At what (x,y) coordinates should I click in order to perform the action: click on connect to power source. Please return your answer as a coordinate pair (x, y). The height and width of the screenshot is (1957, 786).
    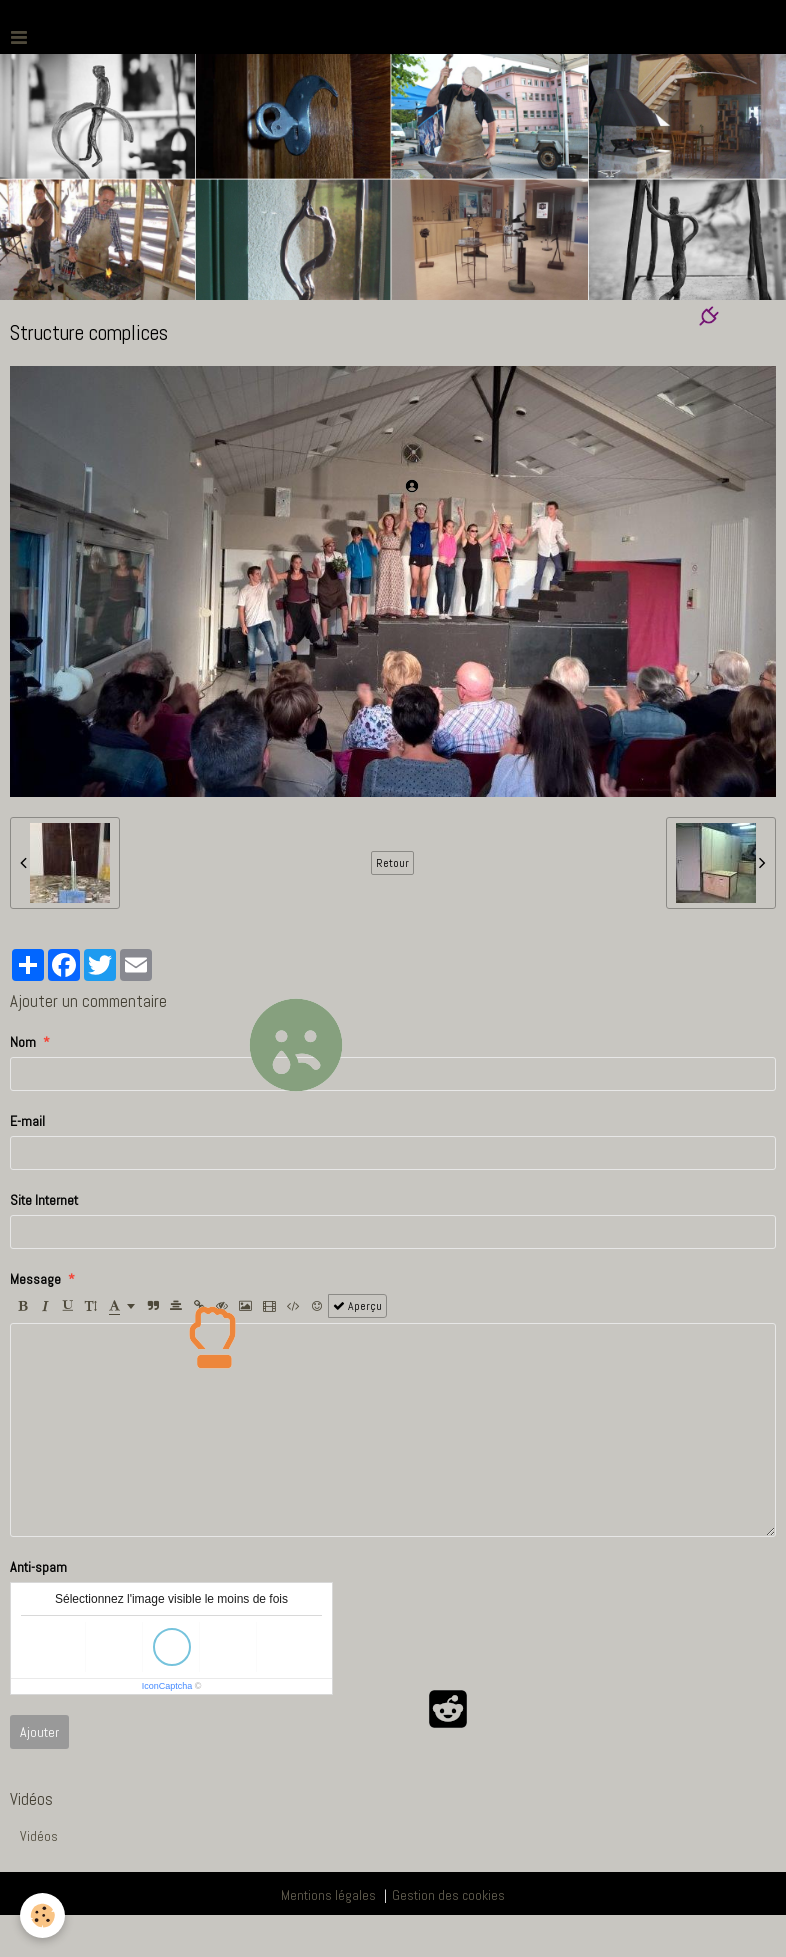
    Looking at the image, I should click on (709, 316).